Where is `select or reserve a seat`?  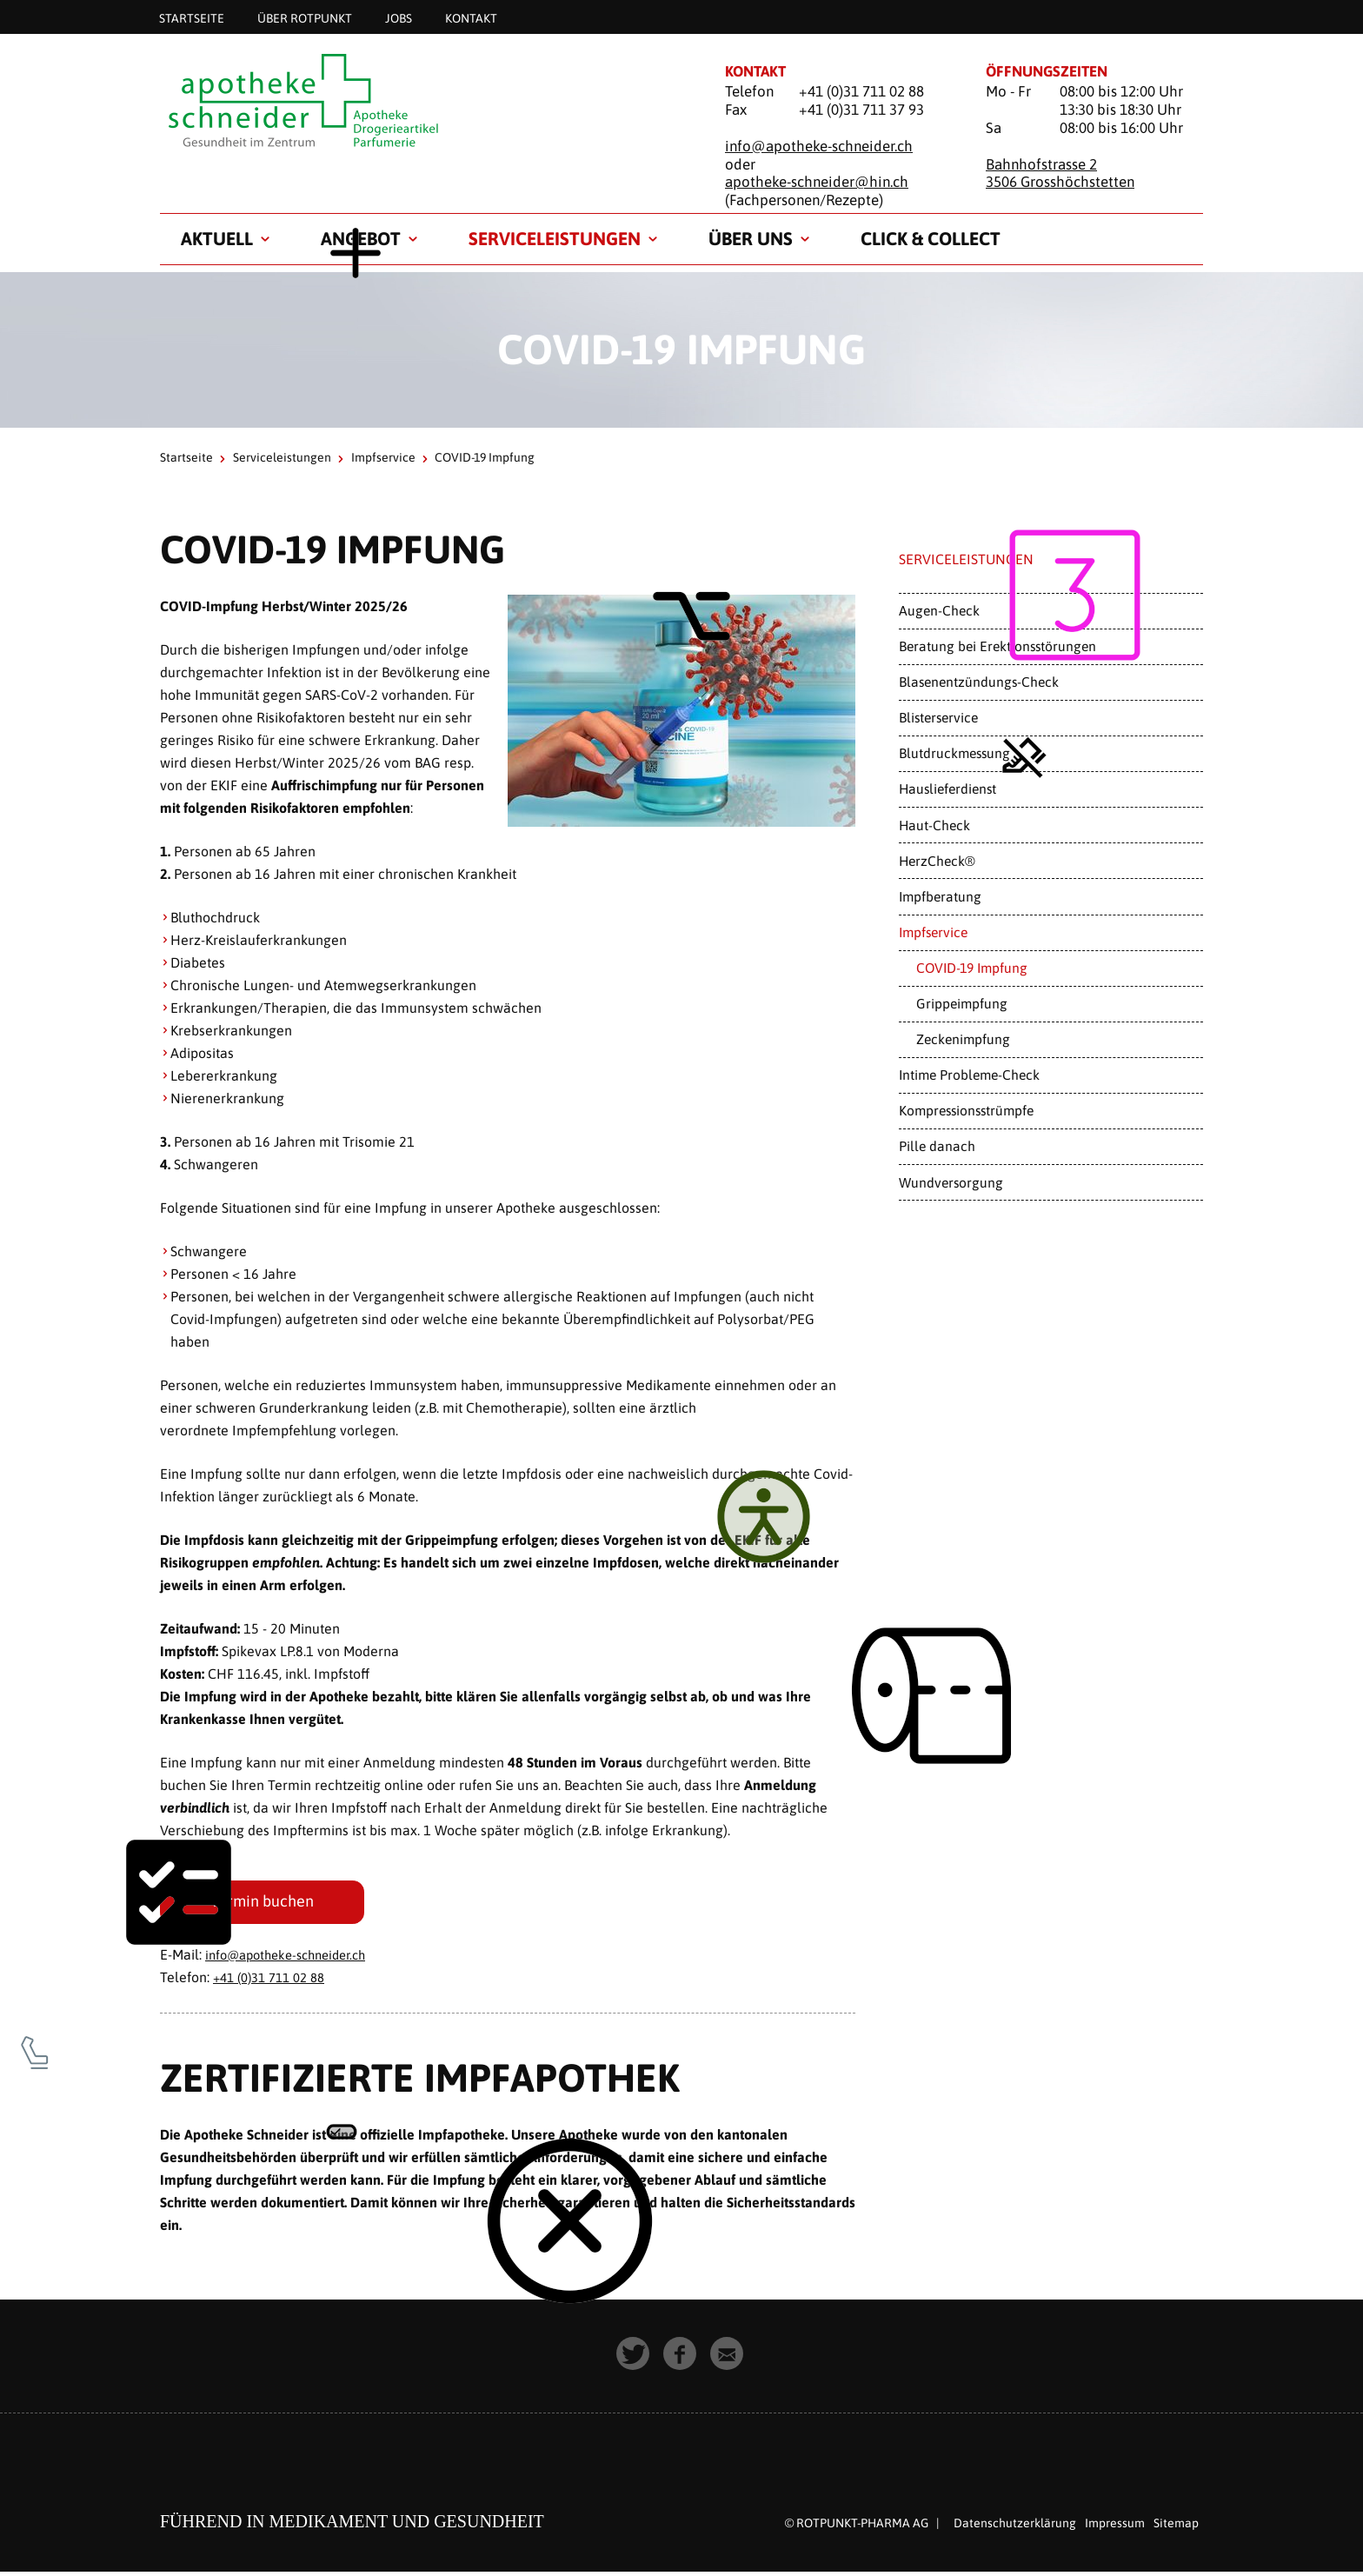
select or reserve a seat is located at coordinates (34, 2053).